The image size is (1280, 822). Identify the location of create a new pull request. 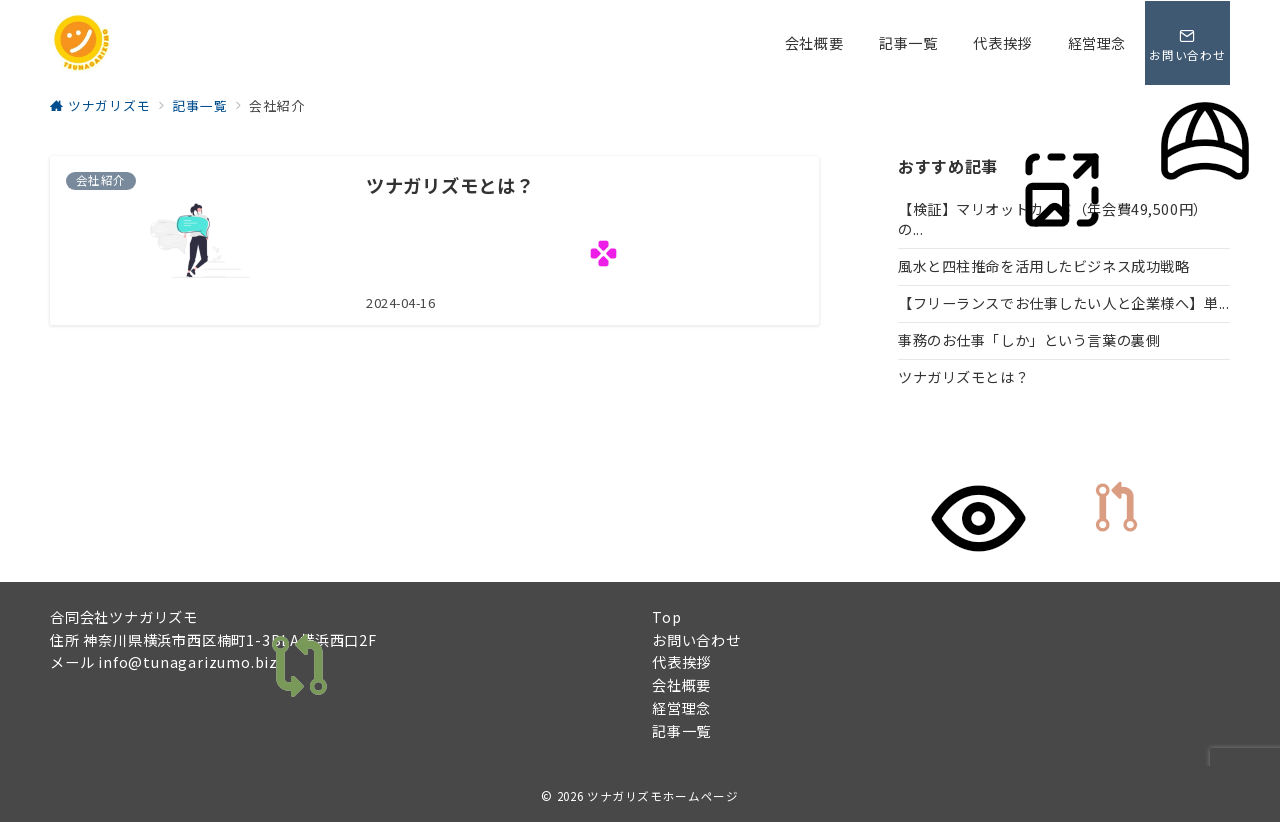
(1116, 507).